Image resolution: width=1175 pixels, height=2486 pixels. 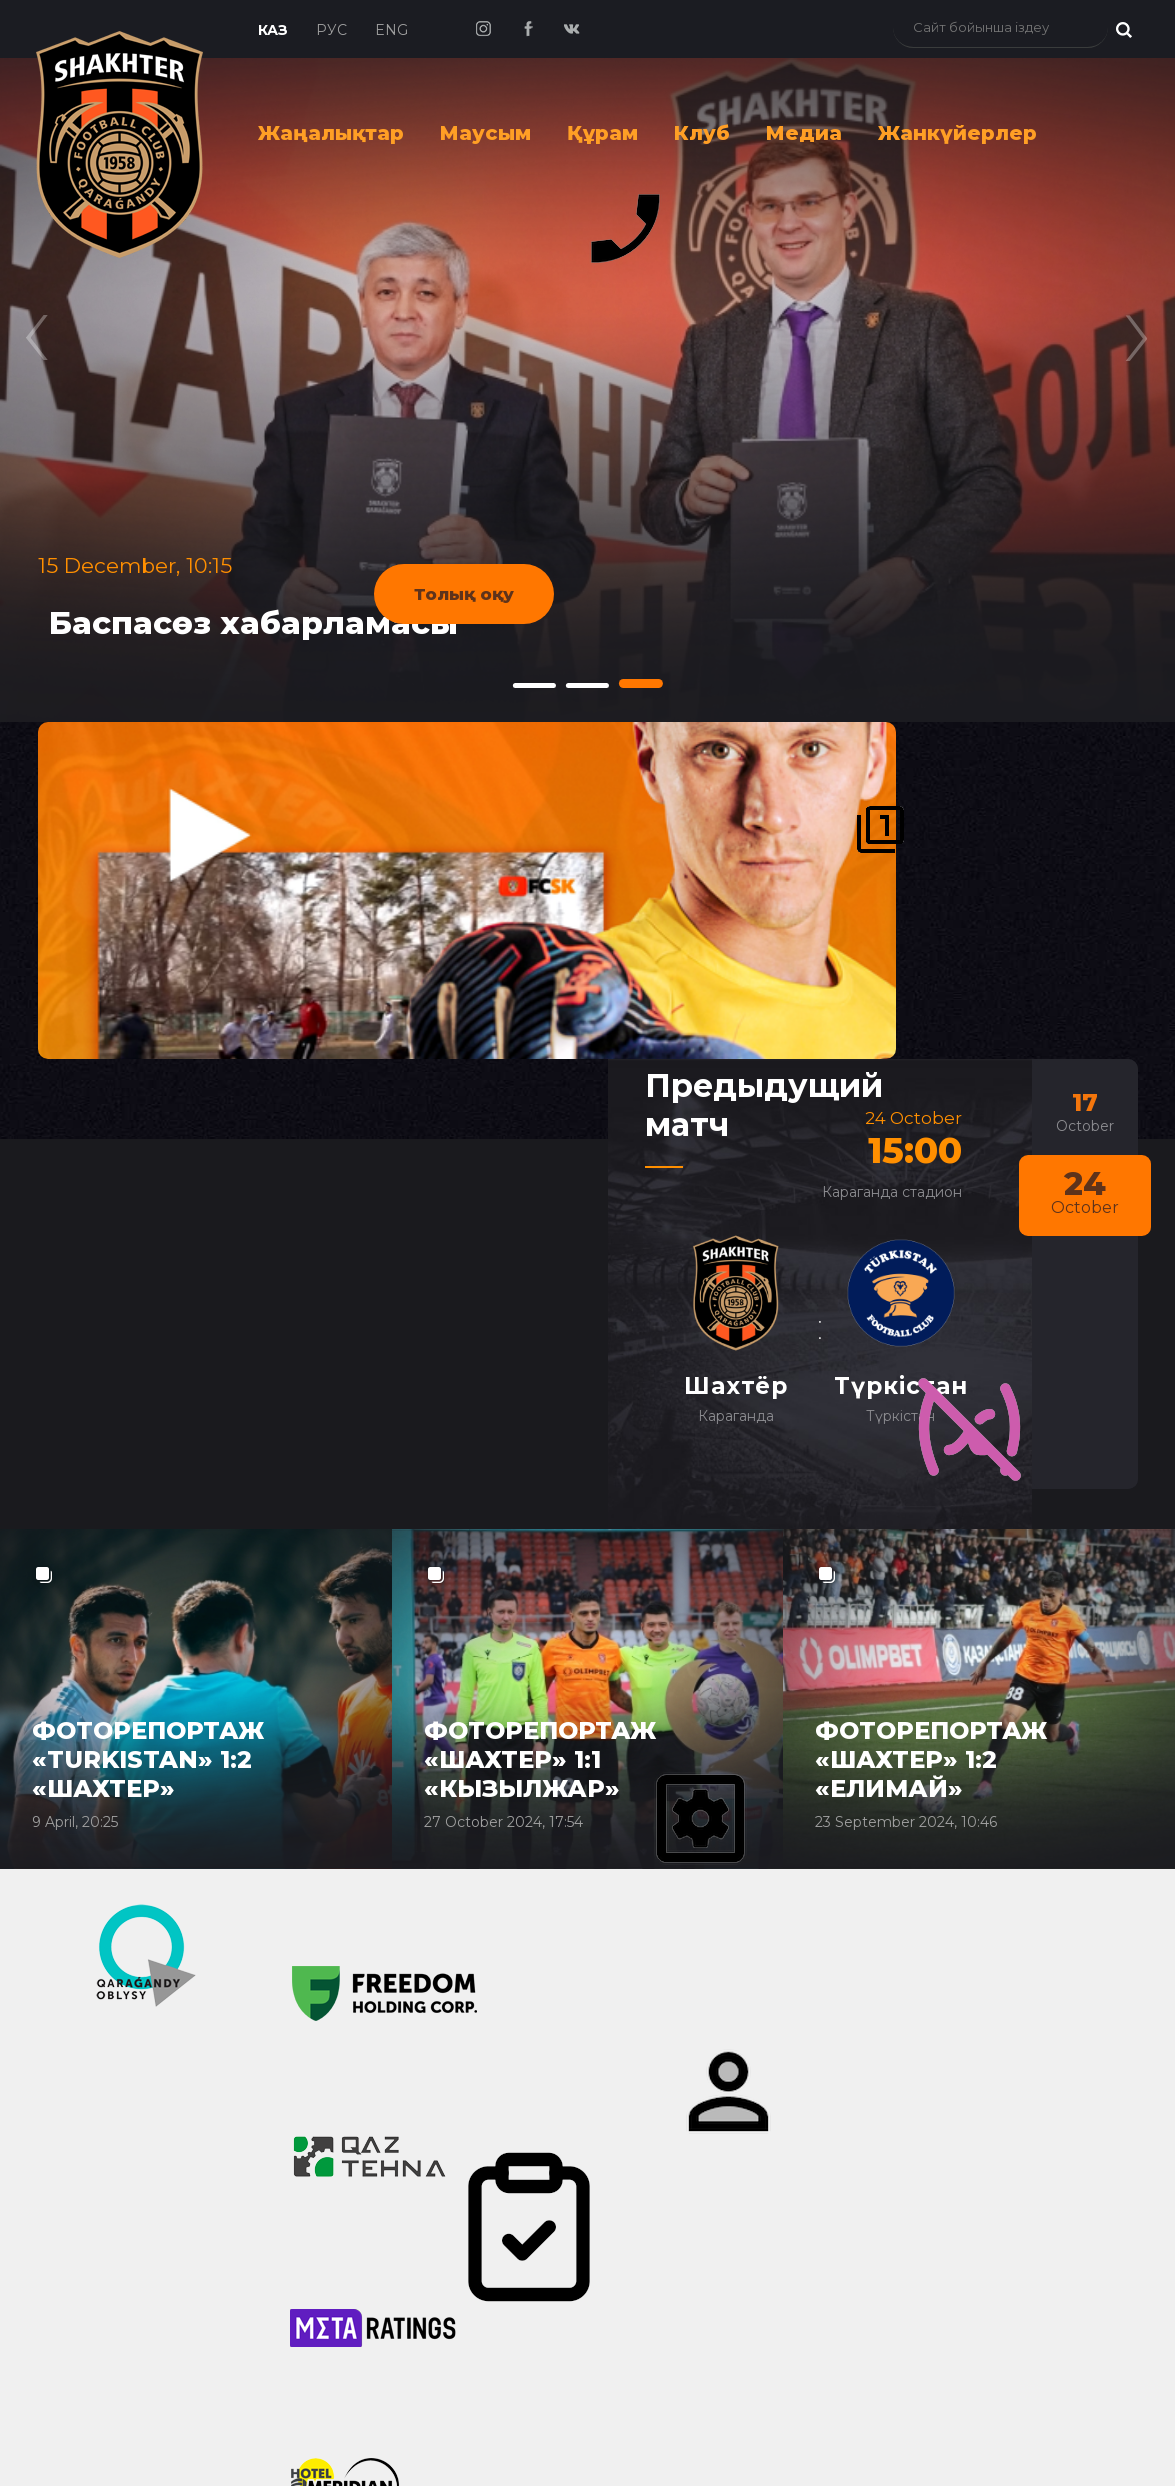 What do you see at coordinates (625, 228) in the screenshot?
I see `make a phone call` at bounding box center [625, 228].